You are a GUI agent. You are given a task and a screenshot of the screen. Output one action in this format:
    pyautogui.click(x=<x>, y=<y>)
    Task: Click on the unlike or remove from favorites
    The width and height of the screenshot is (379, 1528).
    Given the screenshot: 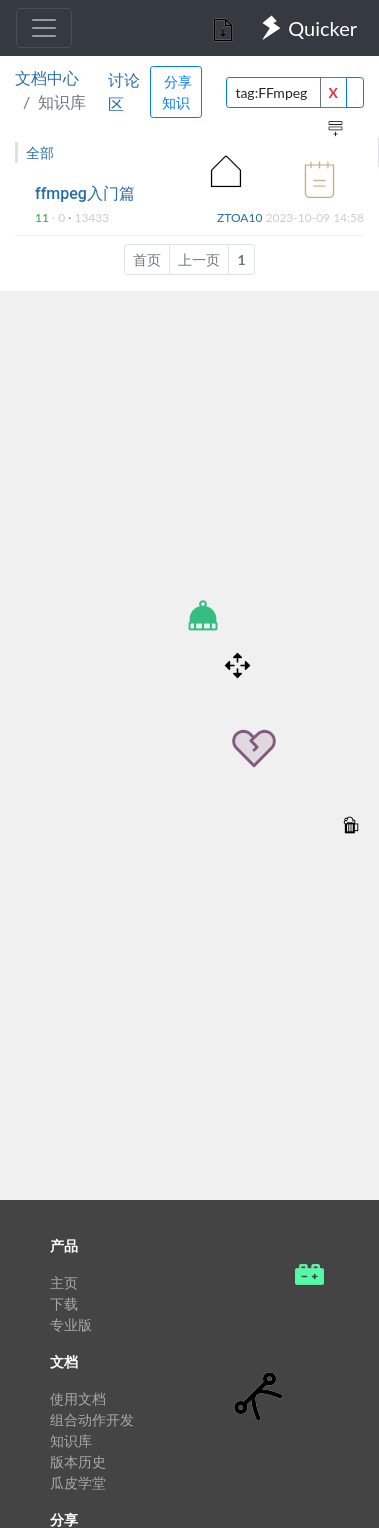 What is the action you would take?
    pyautogui.click(x=254, y=747)
    